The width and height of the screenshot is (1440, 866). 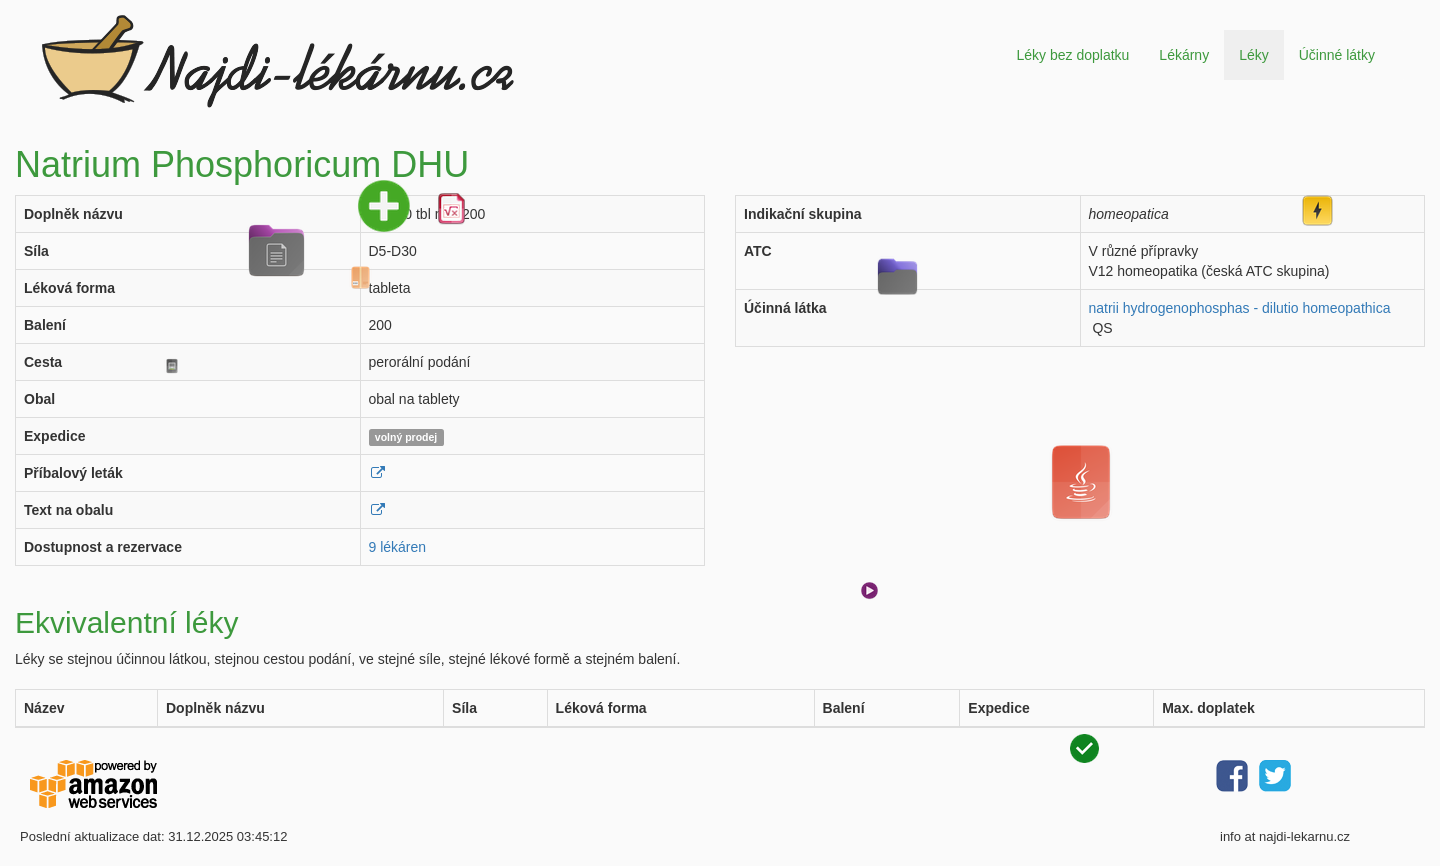 I want to click on indicates video content or media files, so click(x=869, y=590).